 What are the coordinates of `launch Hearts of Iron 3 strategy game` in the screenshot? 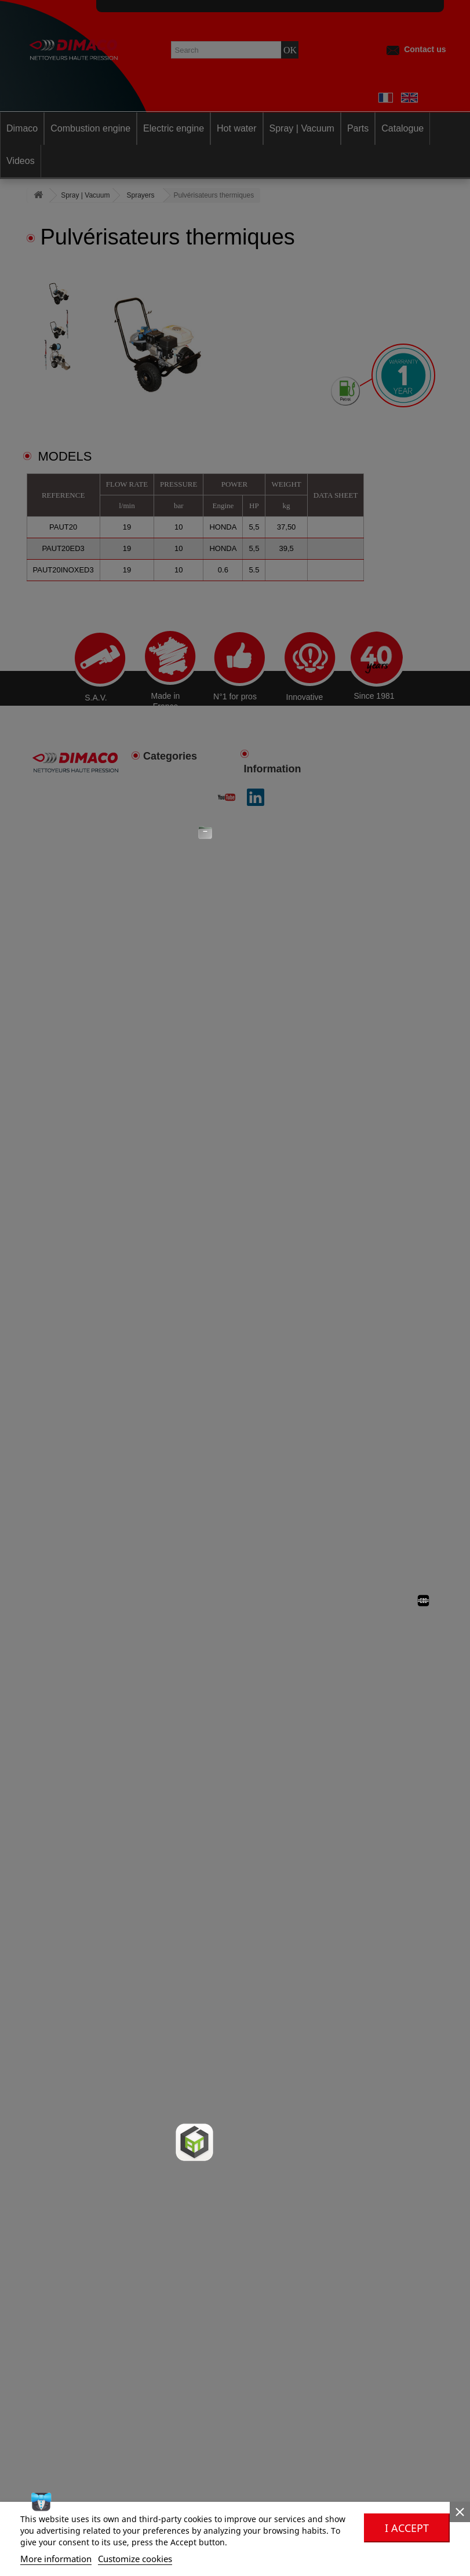 It's located at (423, 1600).